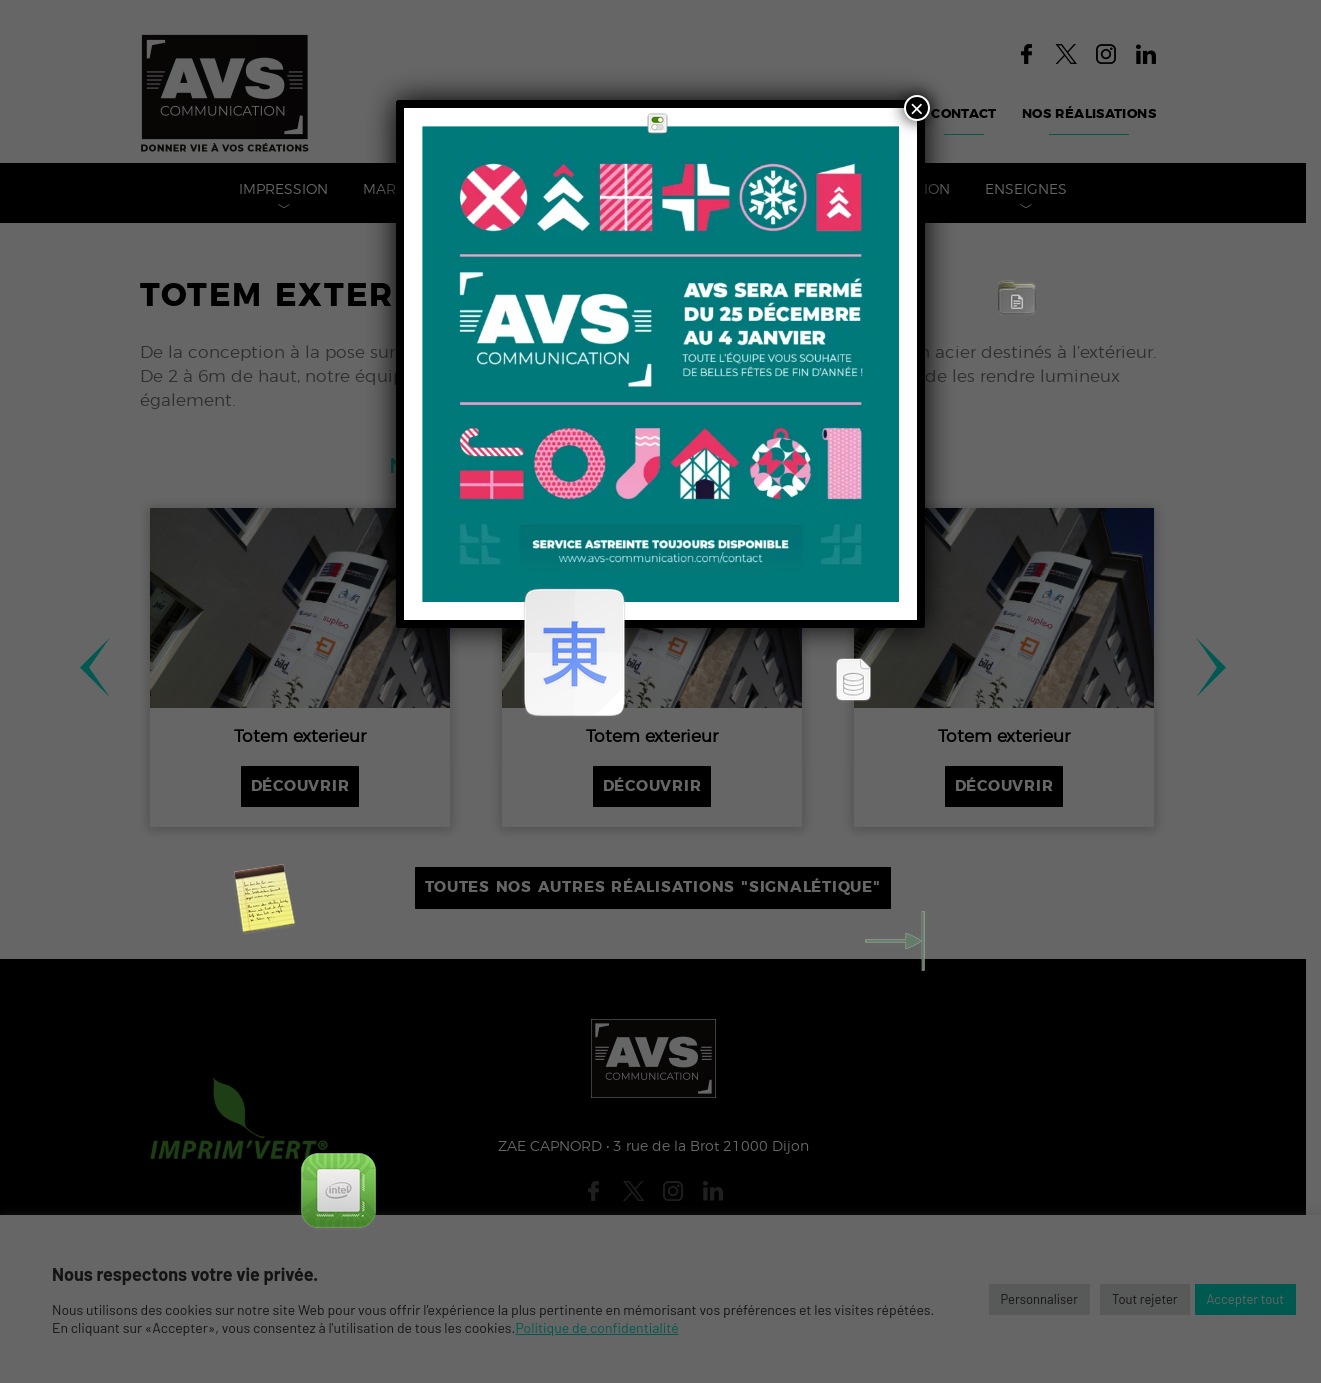 This screenshot has height=1383, width=1321. What do you see at coordinates (895, 941) in the screenshot?
I see `go to the last item in a list or sequence` at bounding box center [895, 941].